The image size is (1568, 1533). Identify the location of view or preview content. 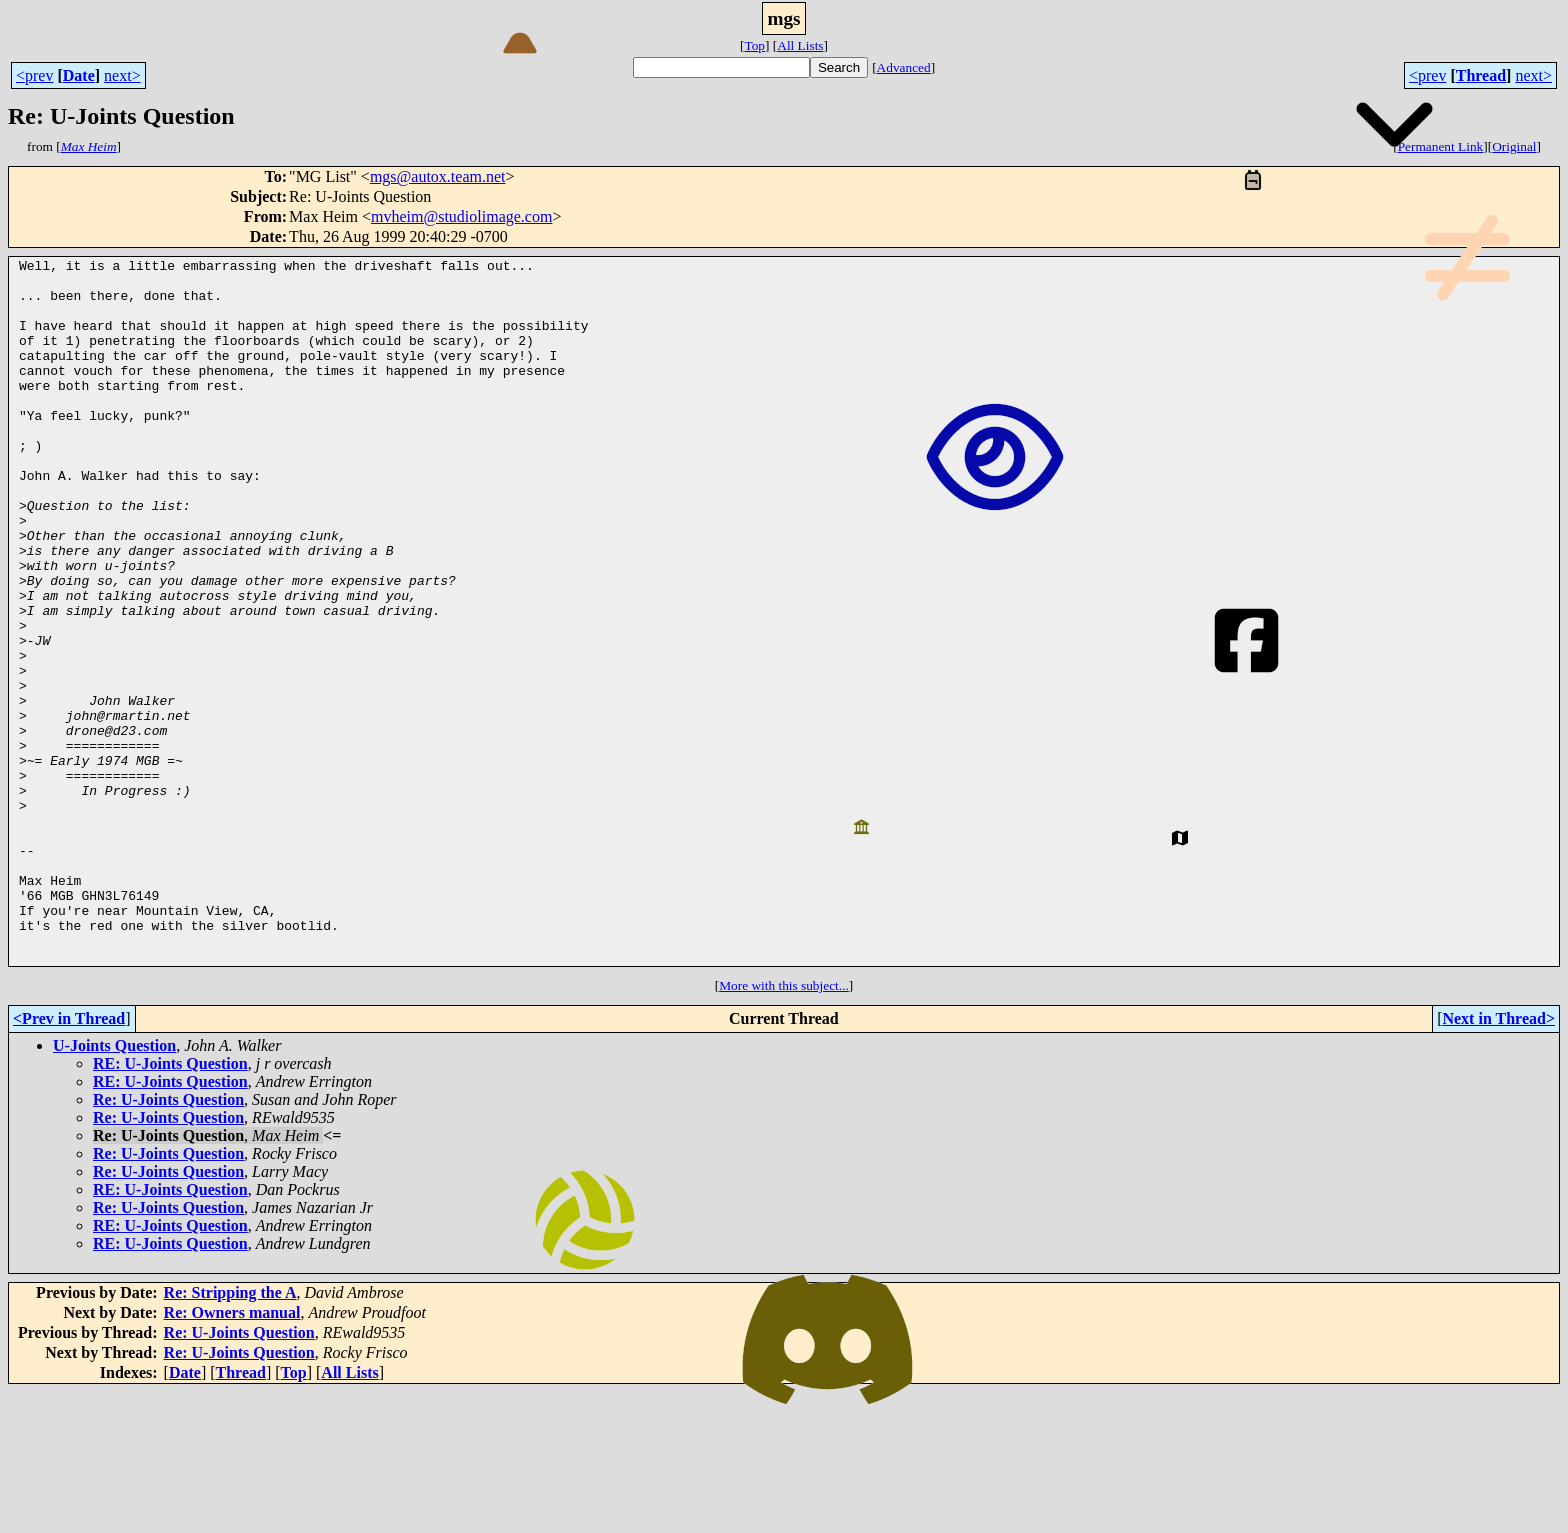
(995, 457).